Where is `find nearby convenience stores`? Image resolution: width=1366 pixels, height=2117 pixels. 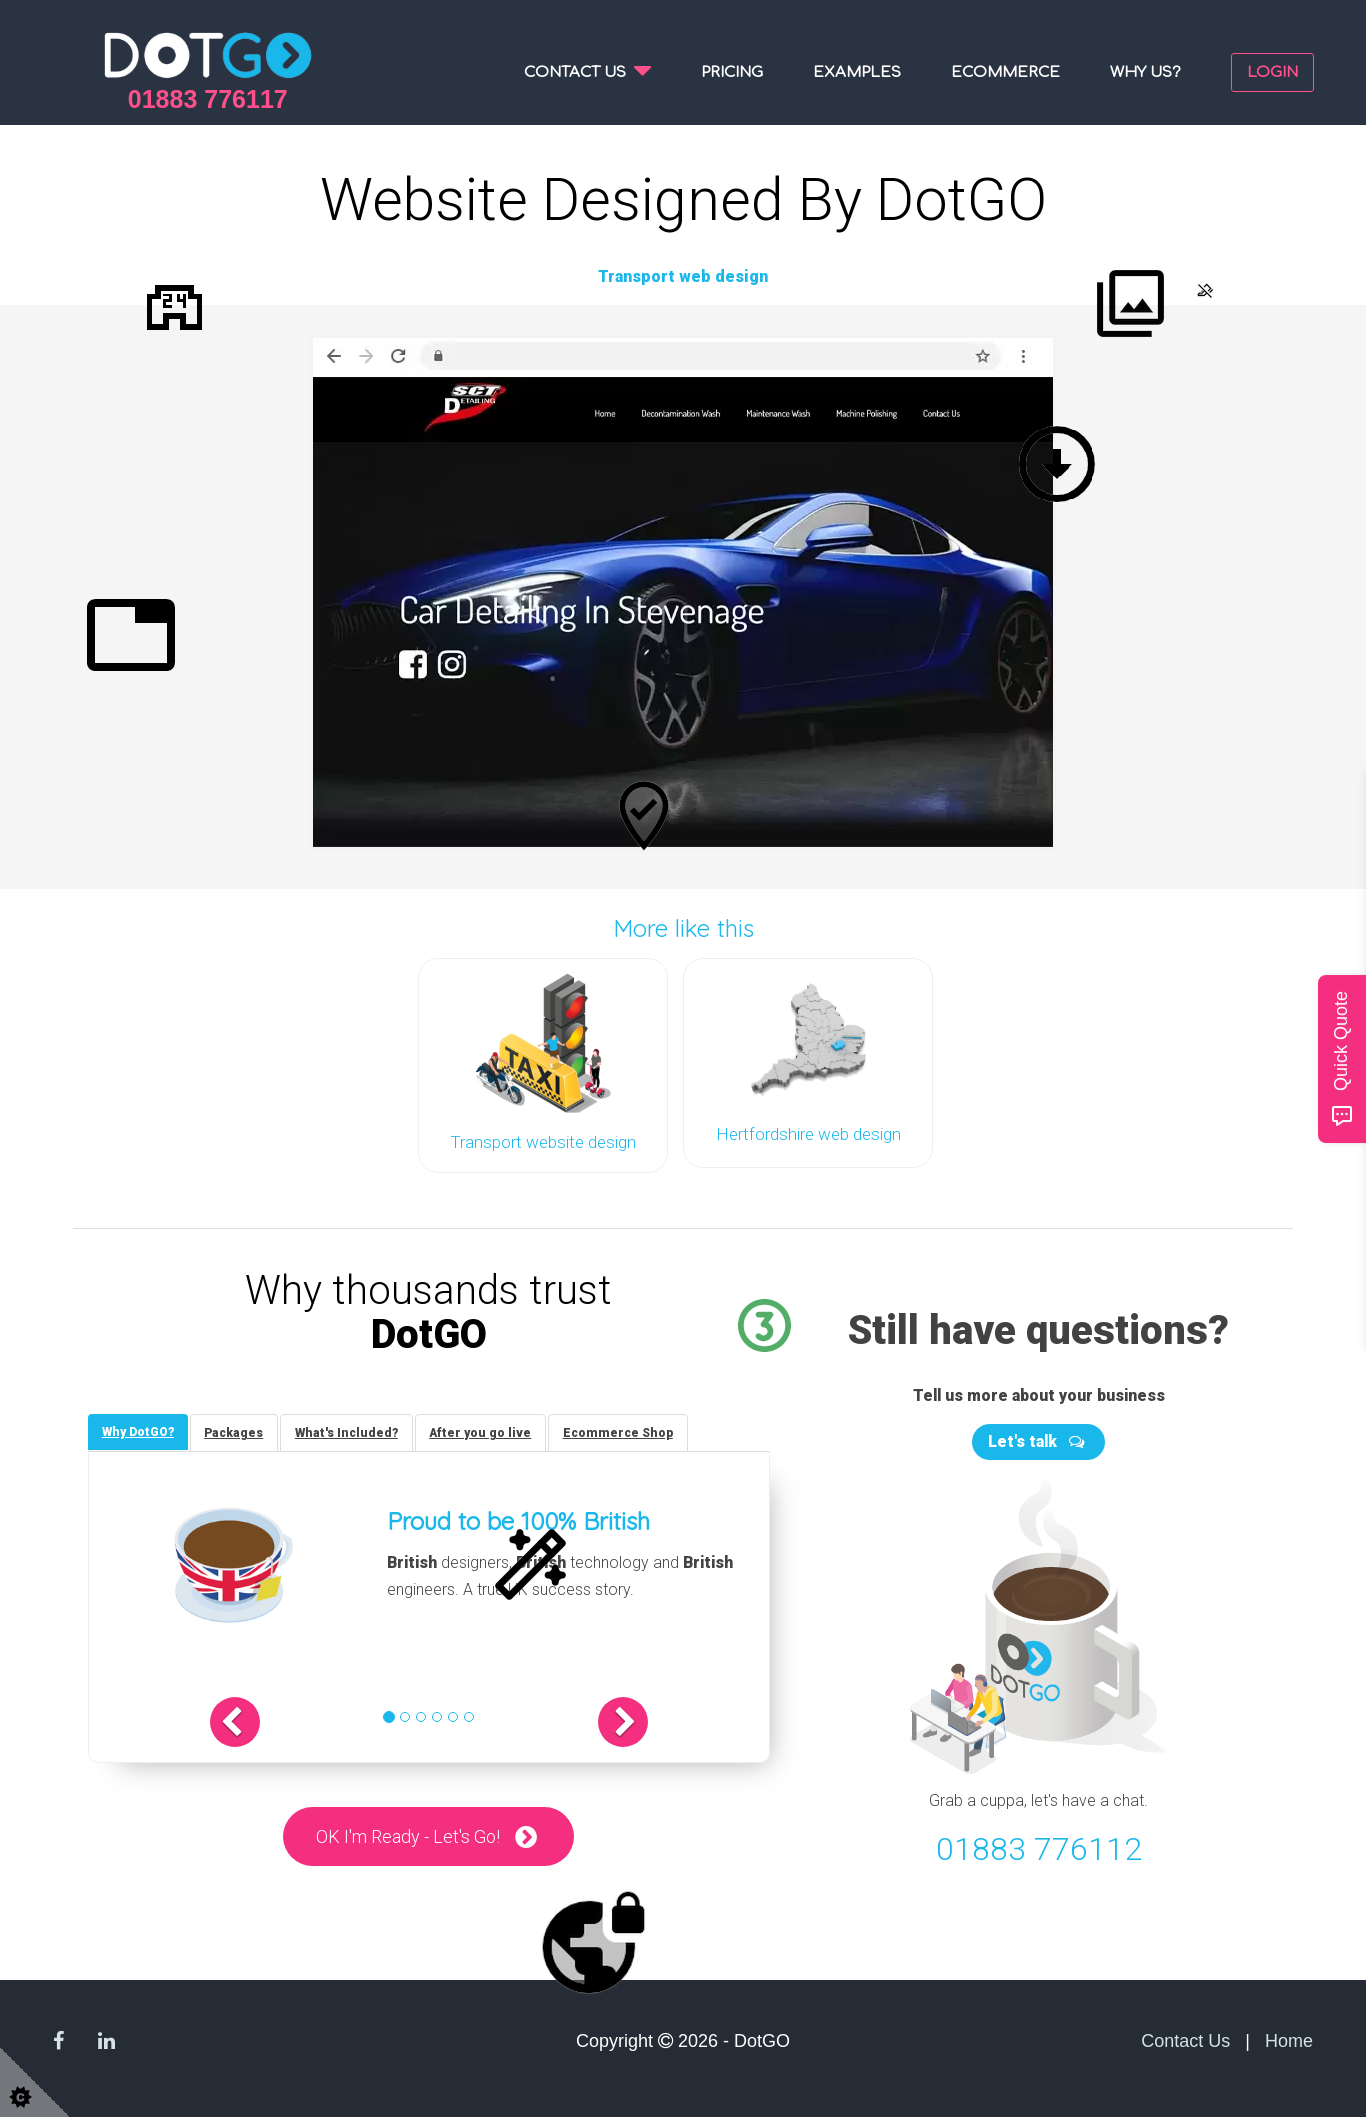 find nearby convenience stores is located at coordinates (174, 307).